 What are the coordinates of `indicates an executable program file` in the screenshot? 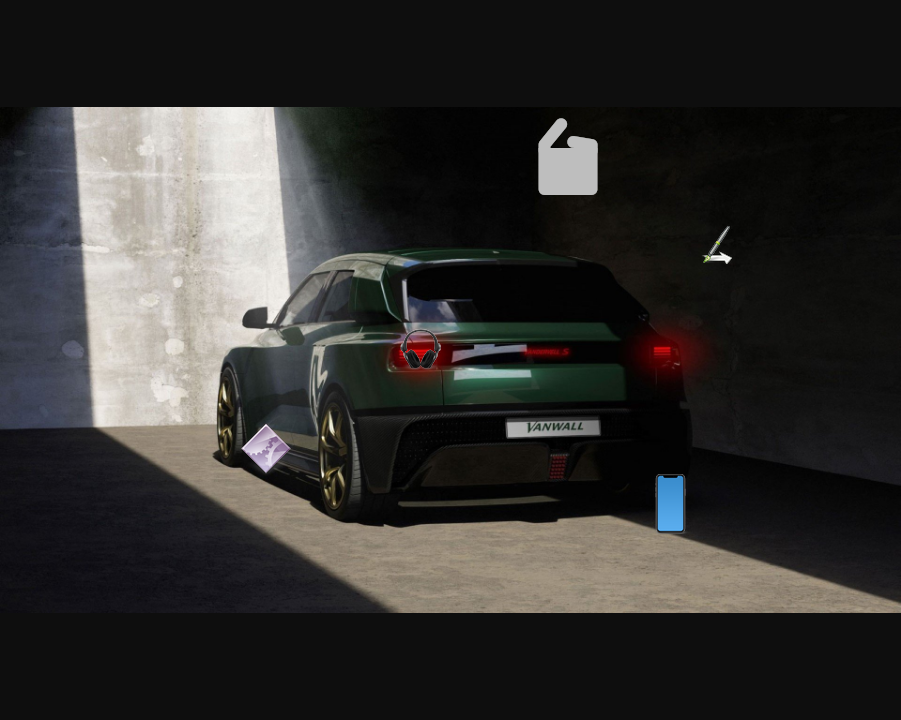 It's located at (267, 450).